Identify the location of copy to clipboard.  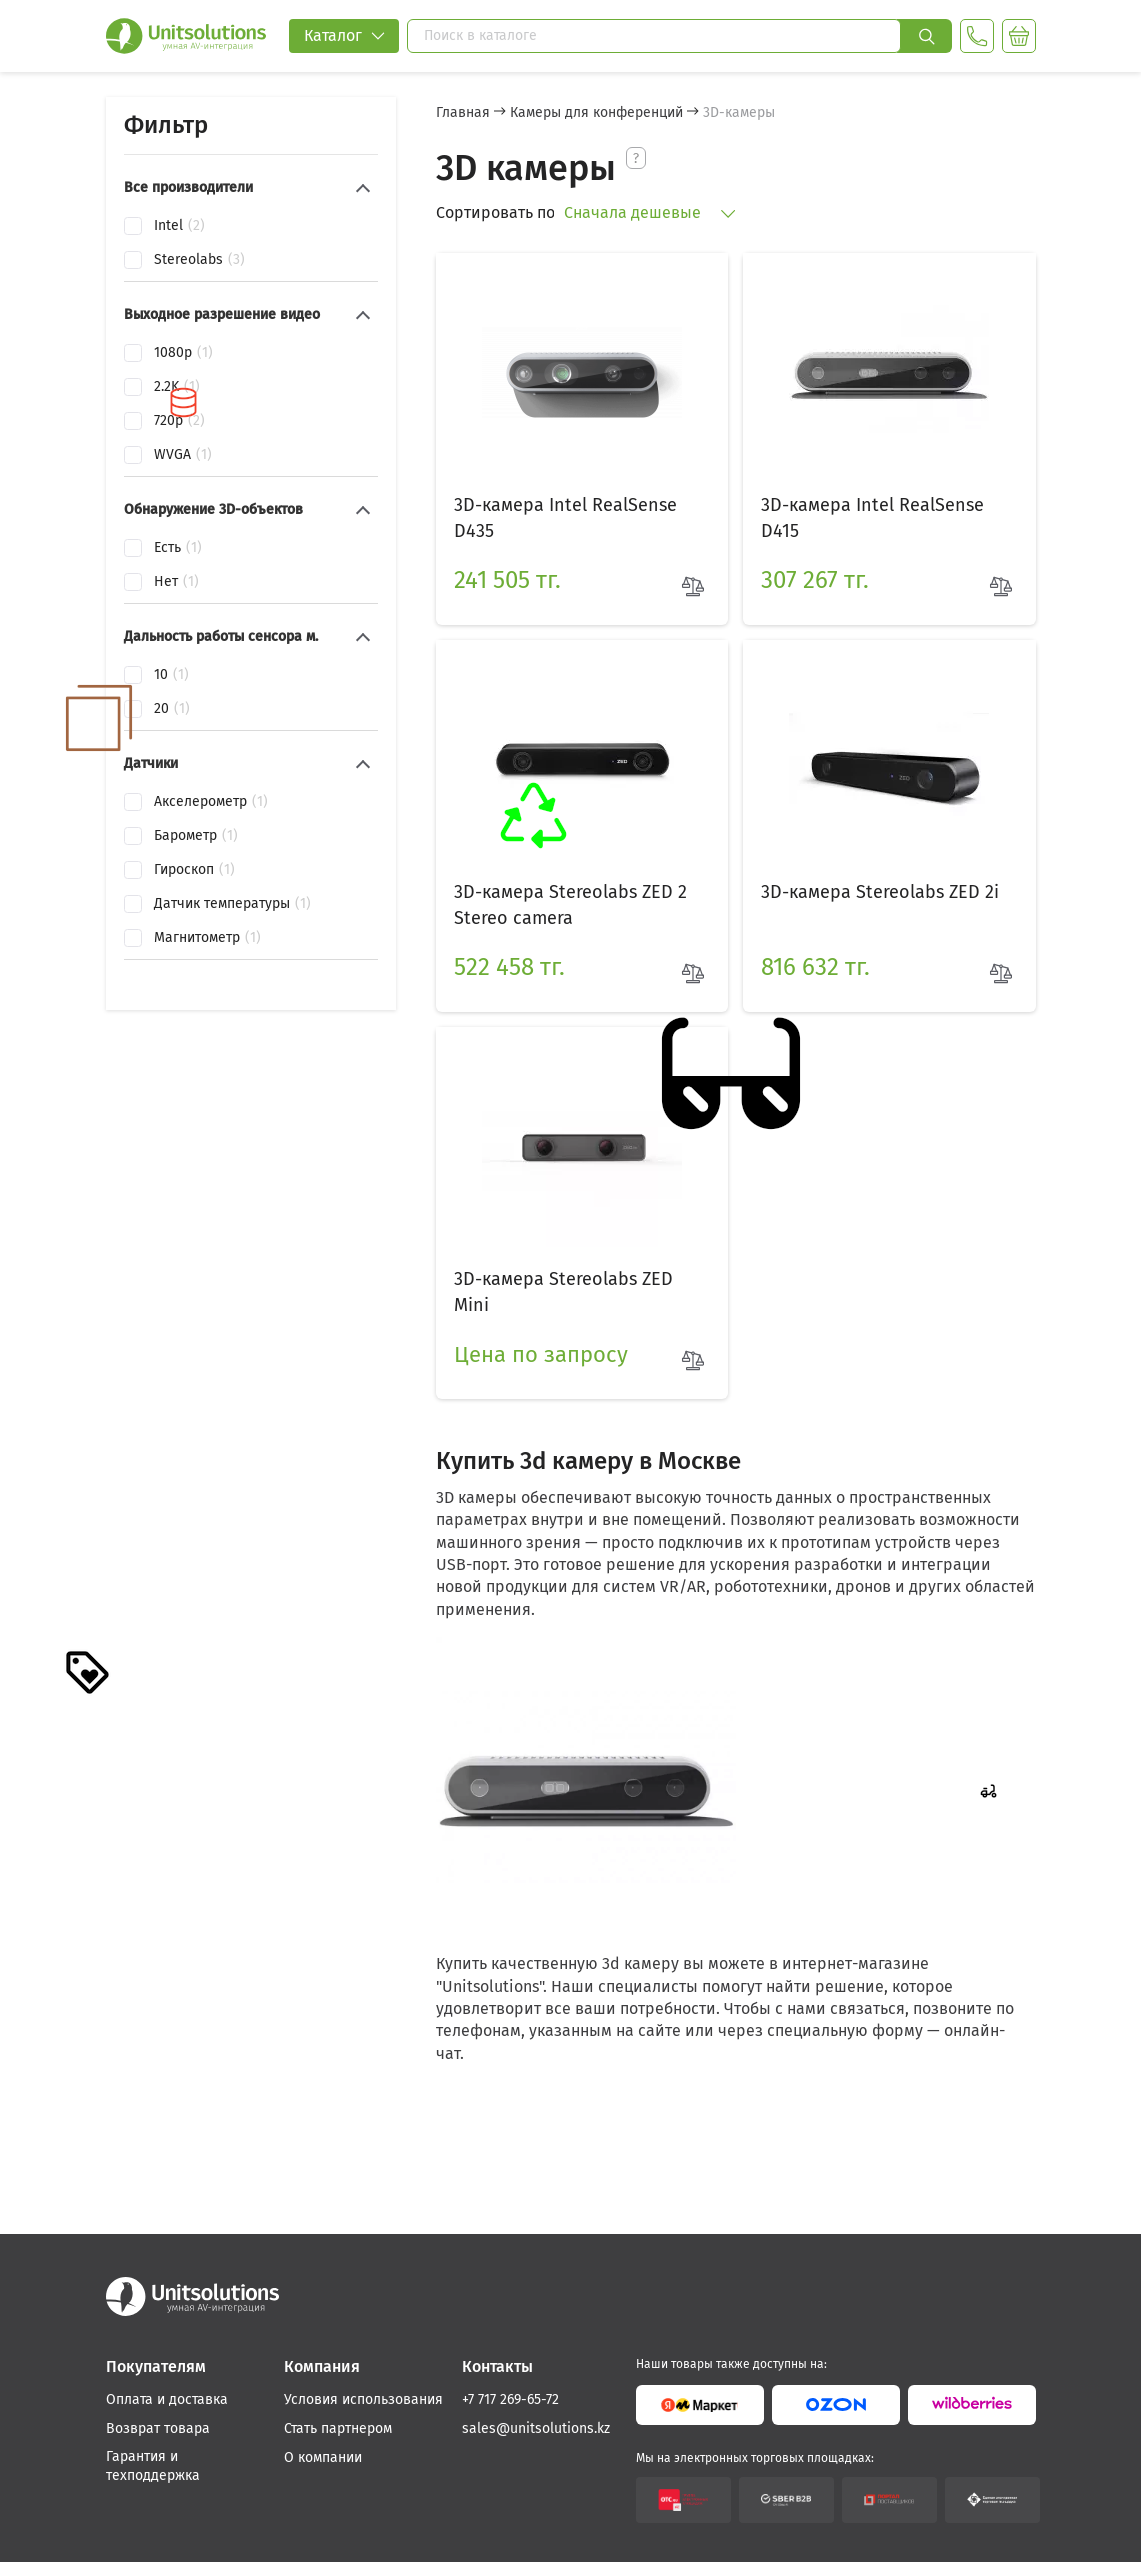
(99, 718).